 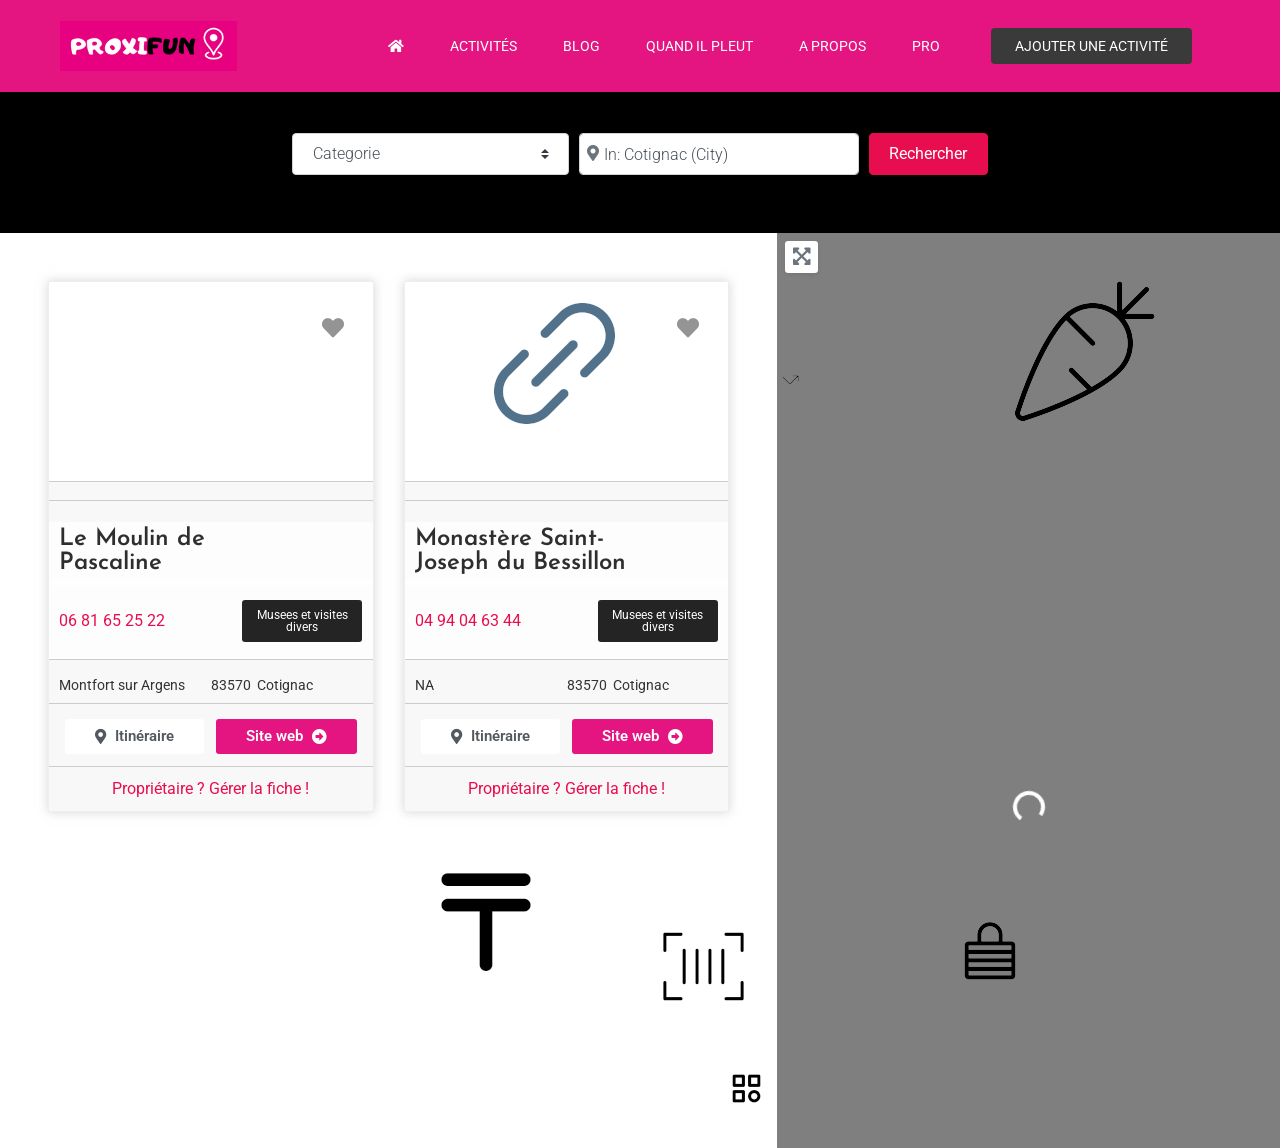 What do you see at coordinates (790, 379) in the screenshot?
I see `reply to a message` at bounding box center [790, 379].